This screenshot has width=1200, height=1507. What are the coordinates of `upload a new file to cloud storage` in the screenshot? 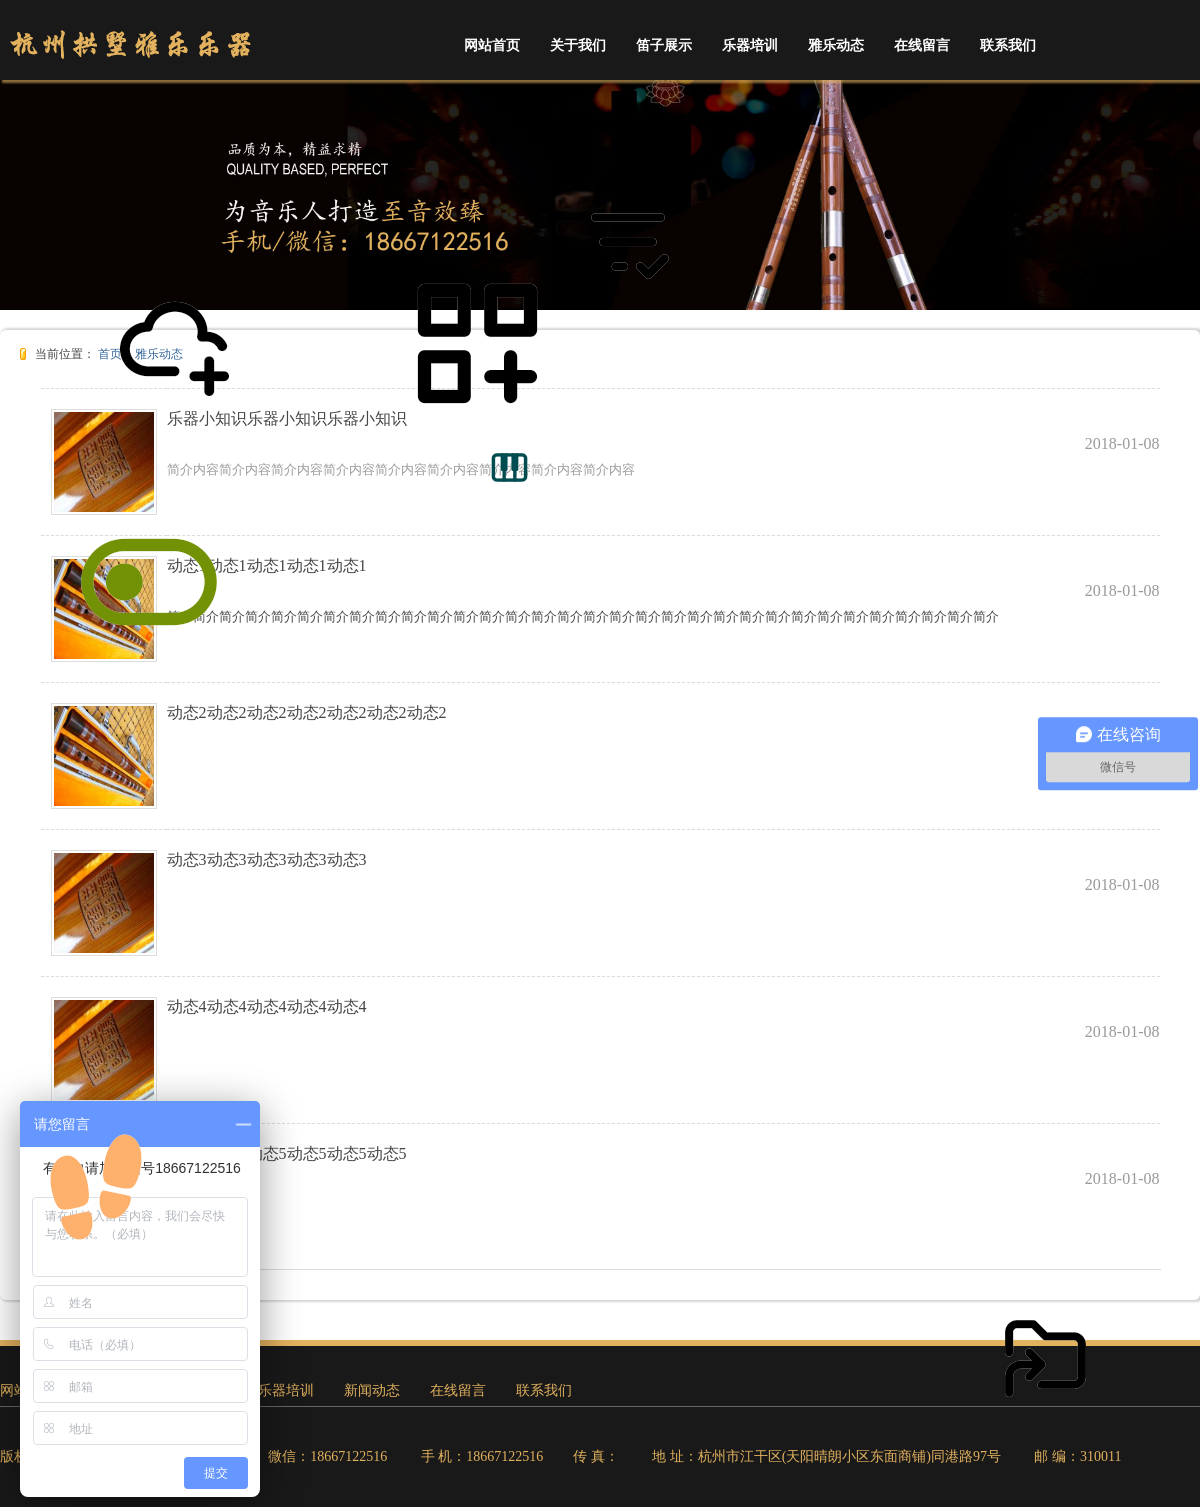 It's located at (174, 341).